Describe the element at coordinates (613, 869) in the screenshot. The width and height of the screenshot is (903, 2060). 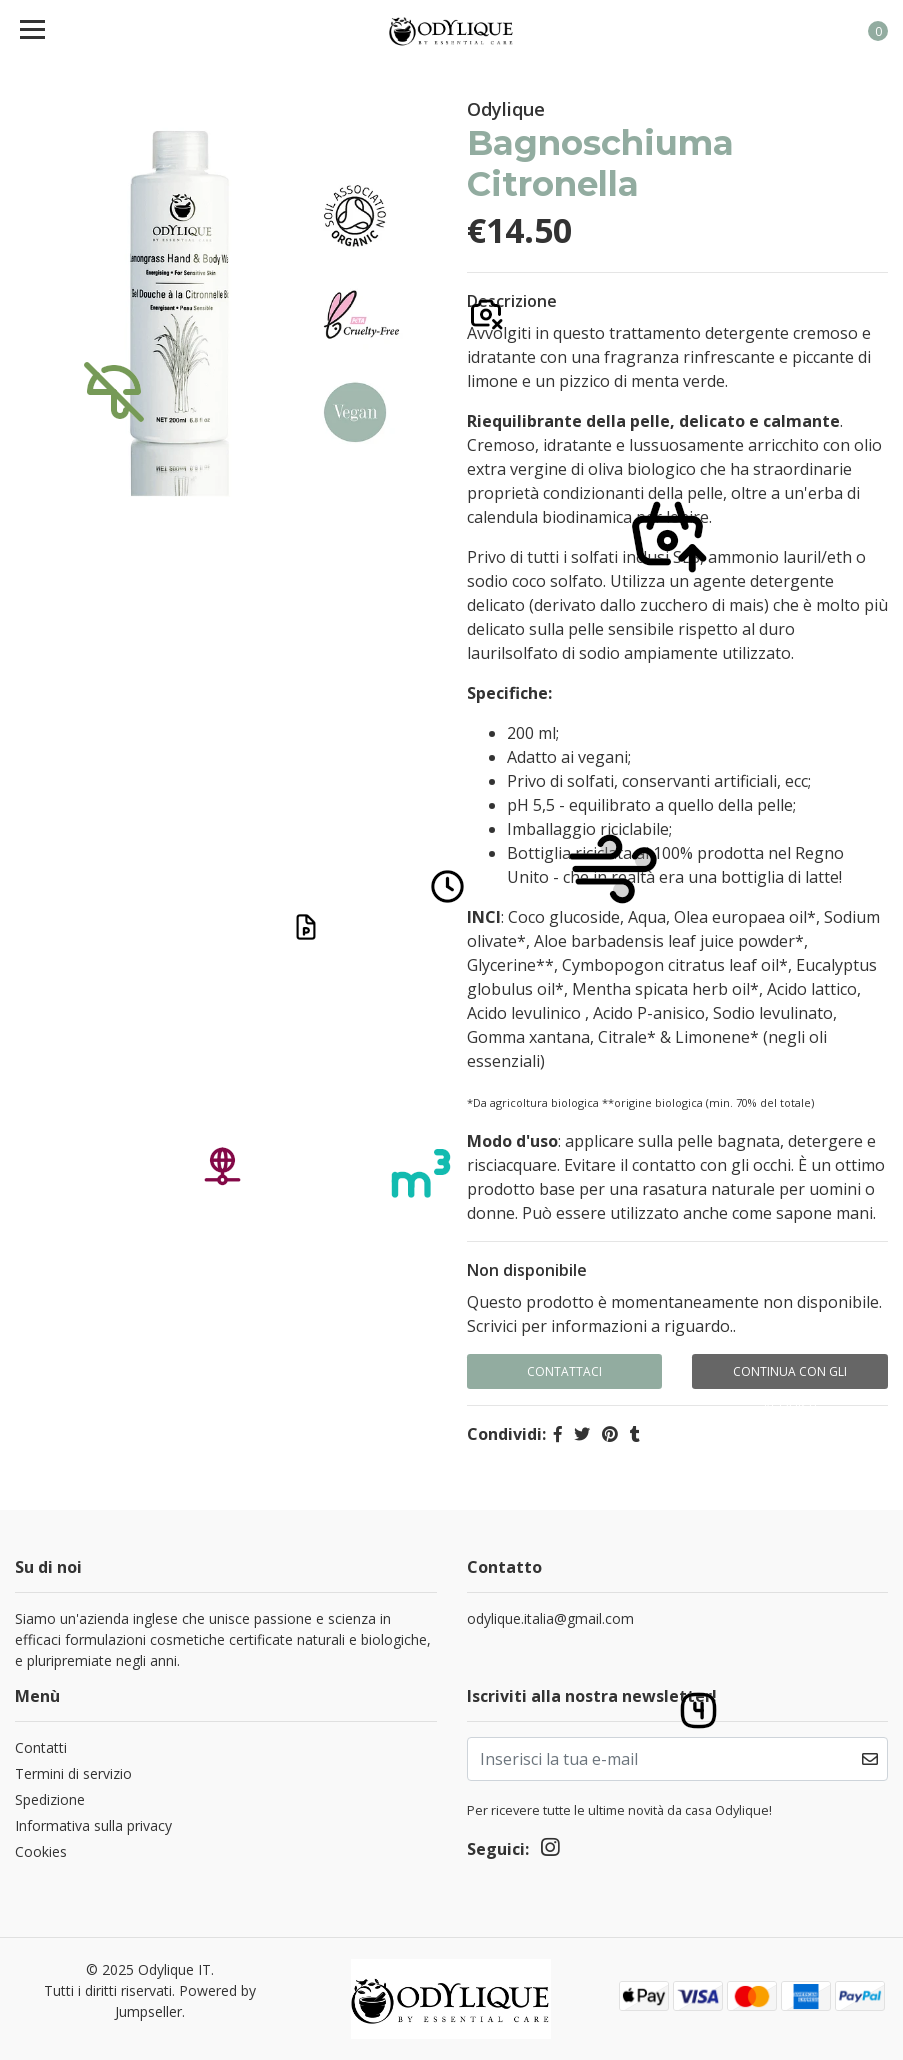
I see `view current wind conditions` at that location.